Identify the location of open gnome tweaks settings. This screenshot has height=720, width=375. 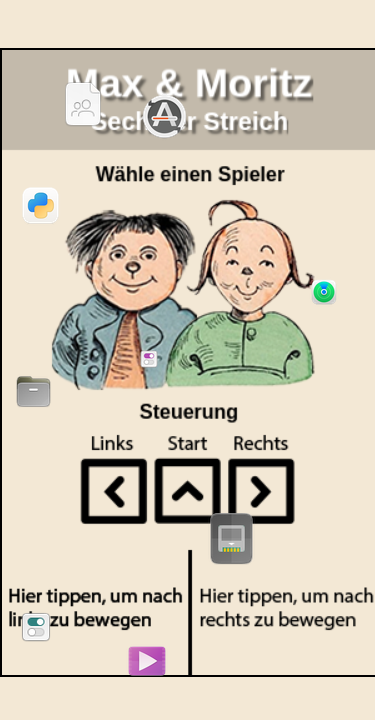
(149, 359).